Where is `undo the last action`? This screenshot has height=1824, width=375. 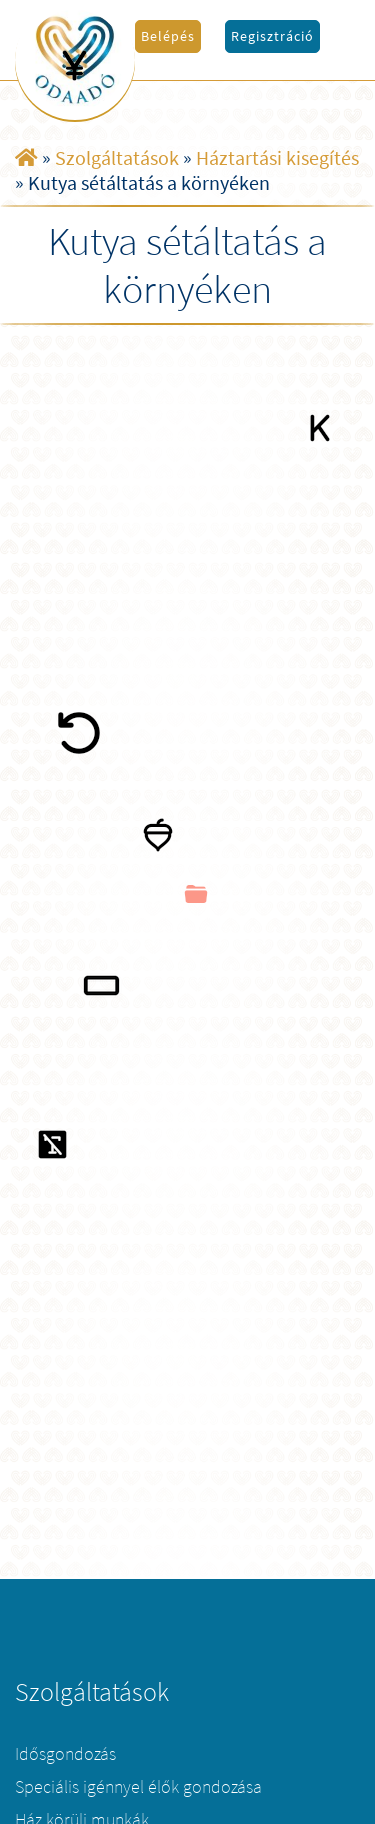
undo the last action is located at coordinates (79, 733).